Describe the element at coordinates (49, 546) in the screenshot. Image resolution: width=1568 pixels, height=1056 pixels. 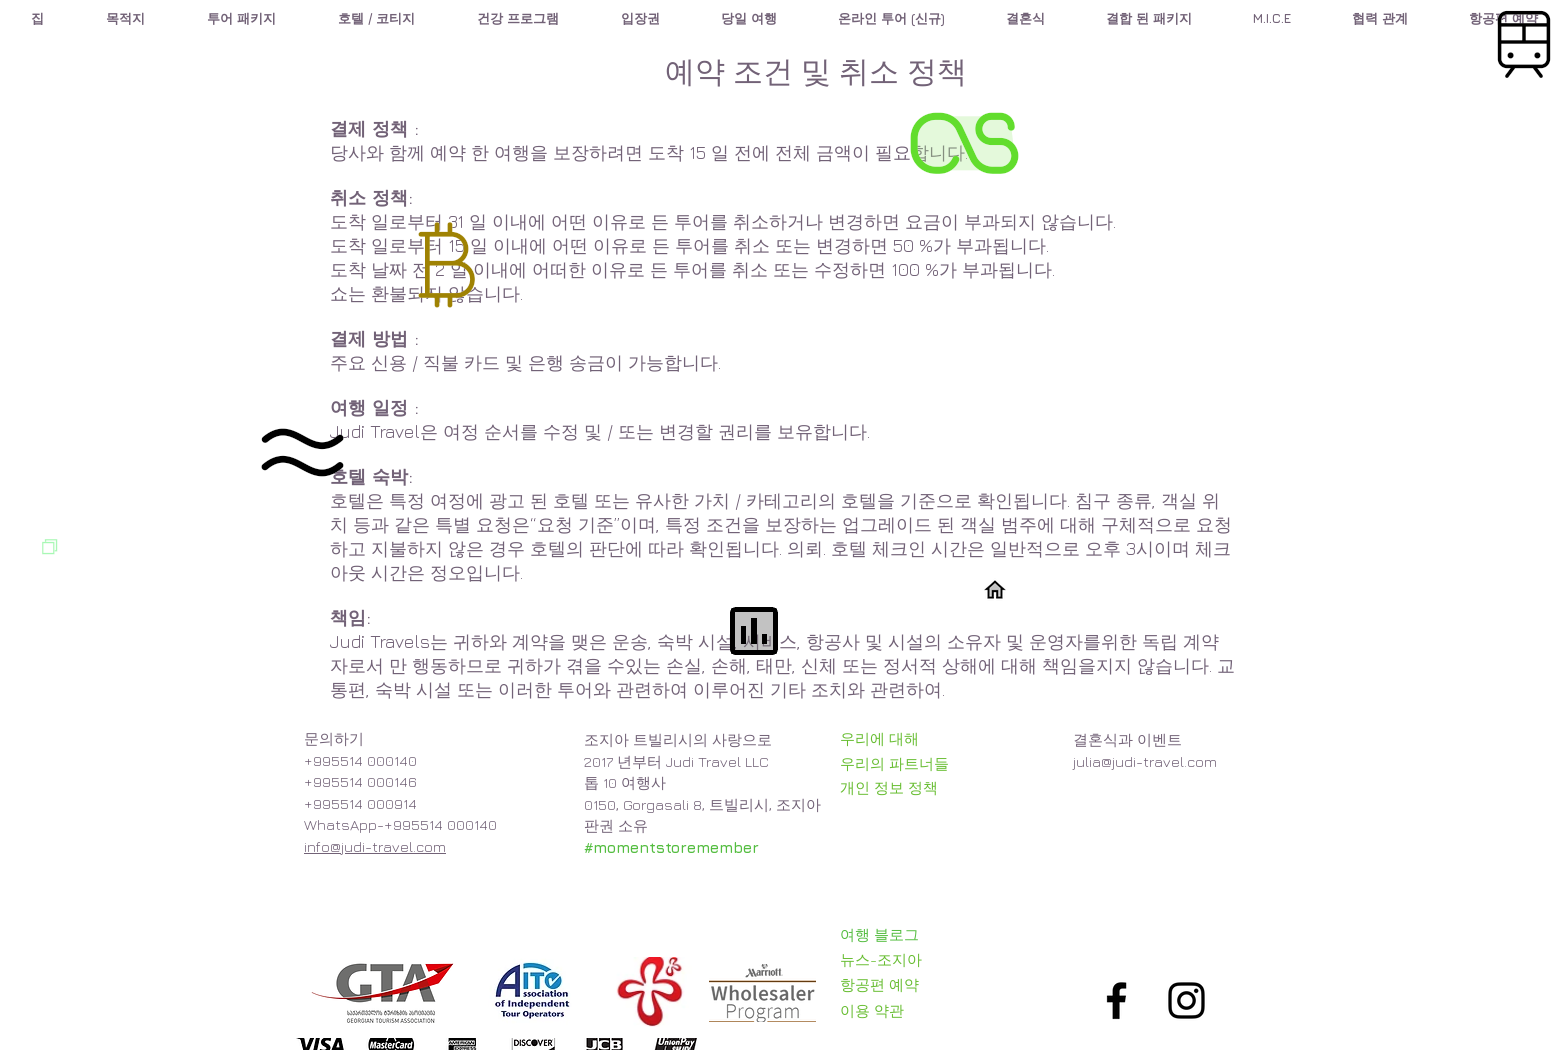
I see `restore window to previous size` at that location.